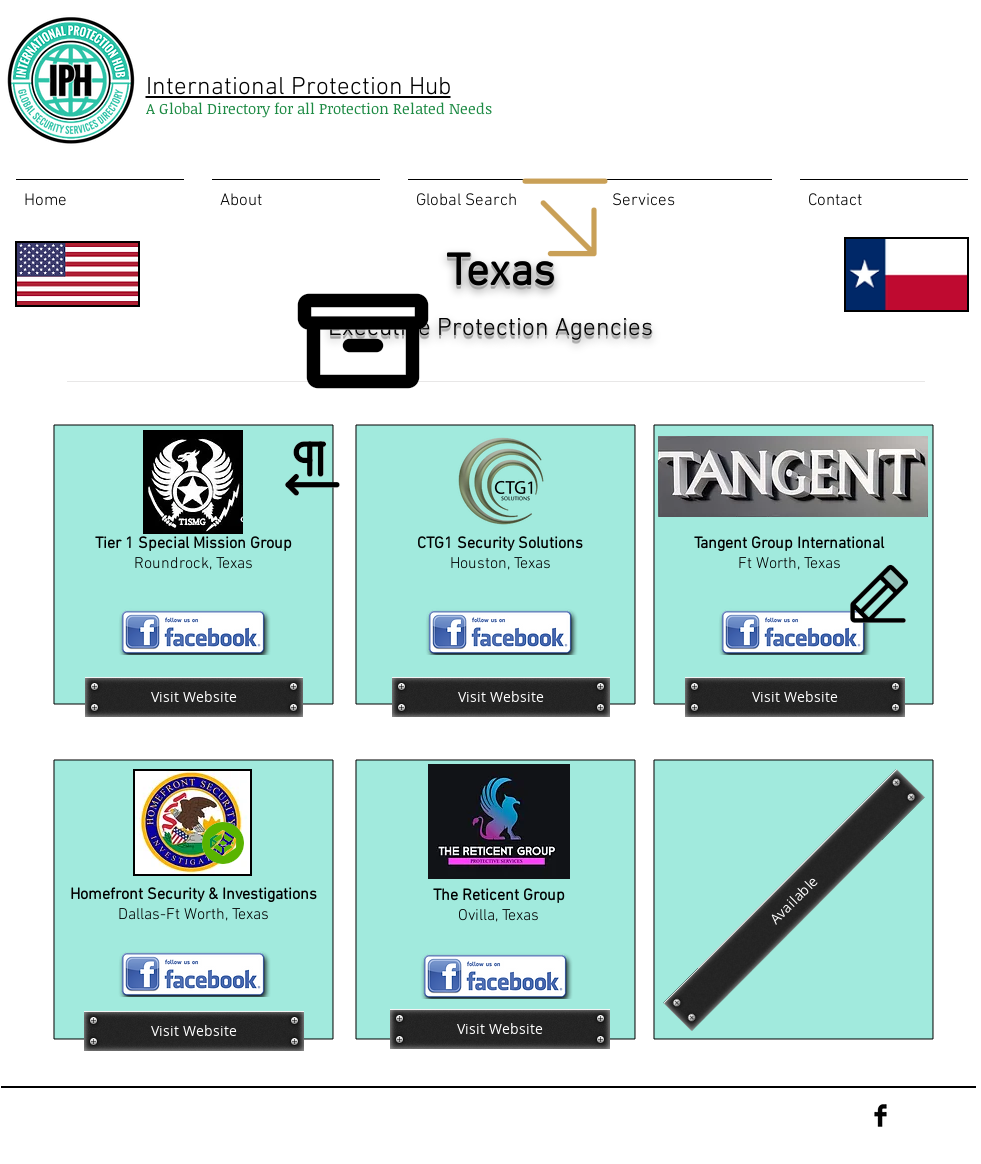 This screenshot has height=1164, width=981. I want to click on decrease paragraph indent, so click(312, 468).